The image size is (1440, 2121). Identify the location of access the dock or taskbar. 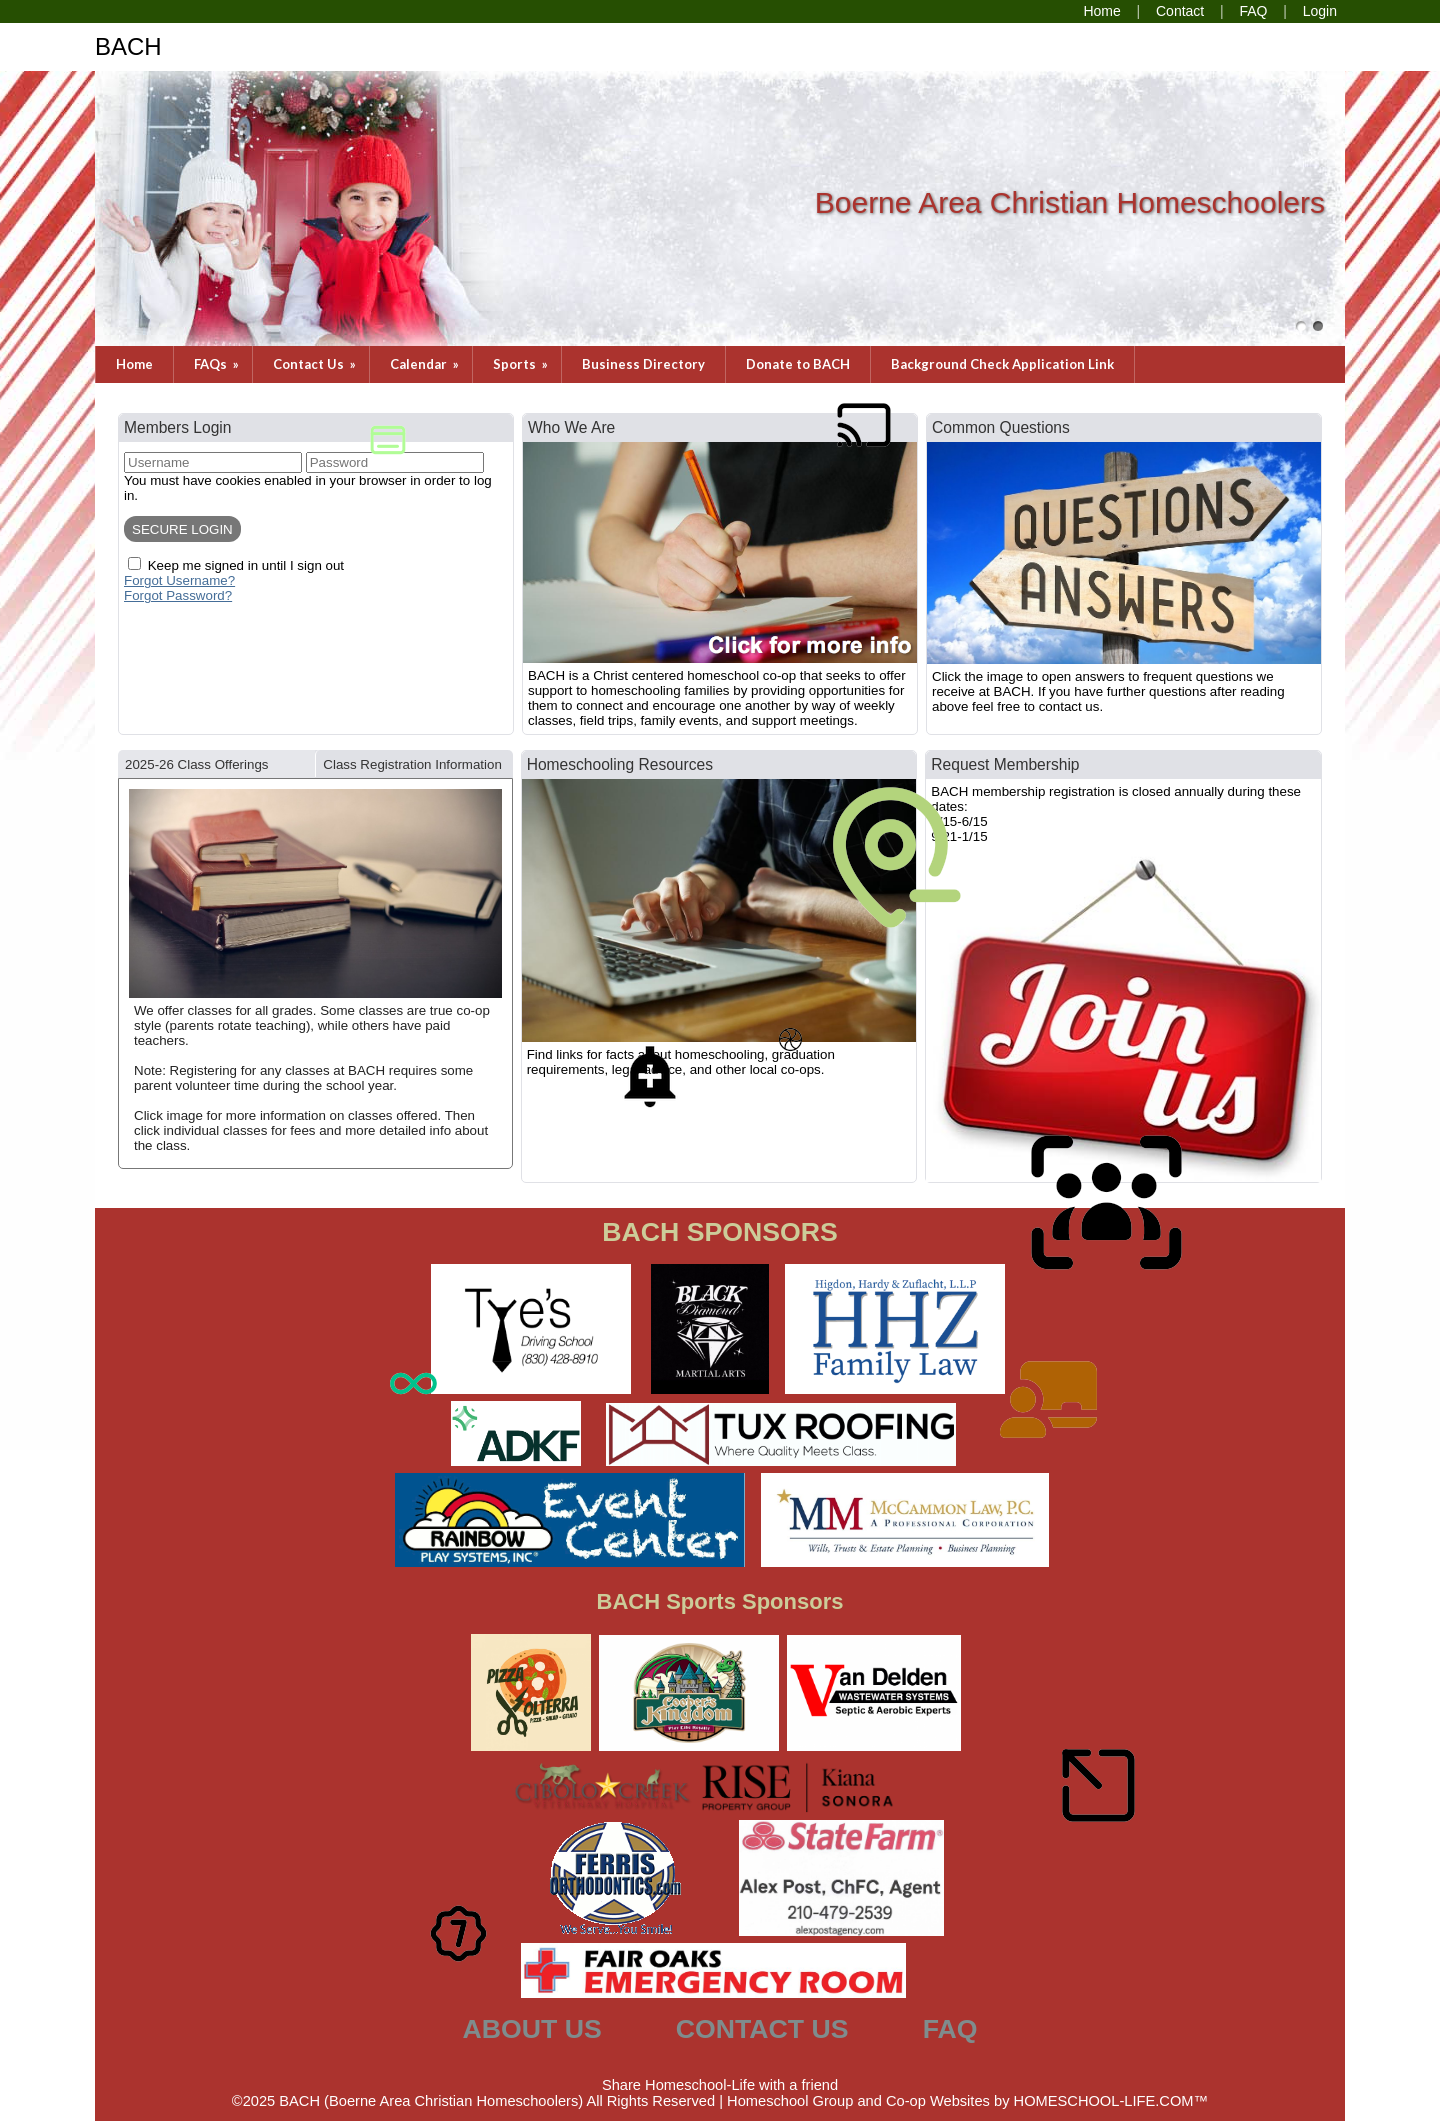
(388, 440).